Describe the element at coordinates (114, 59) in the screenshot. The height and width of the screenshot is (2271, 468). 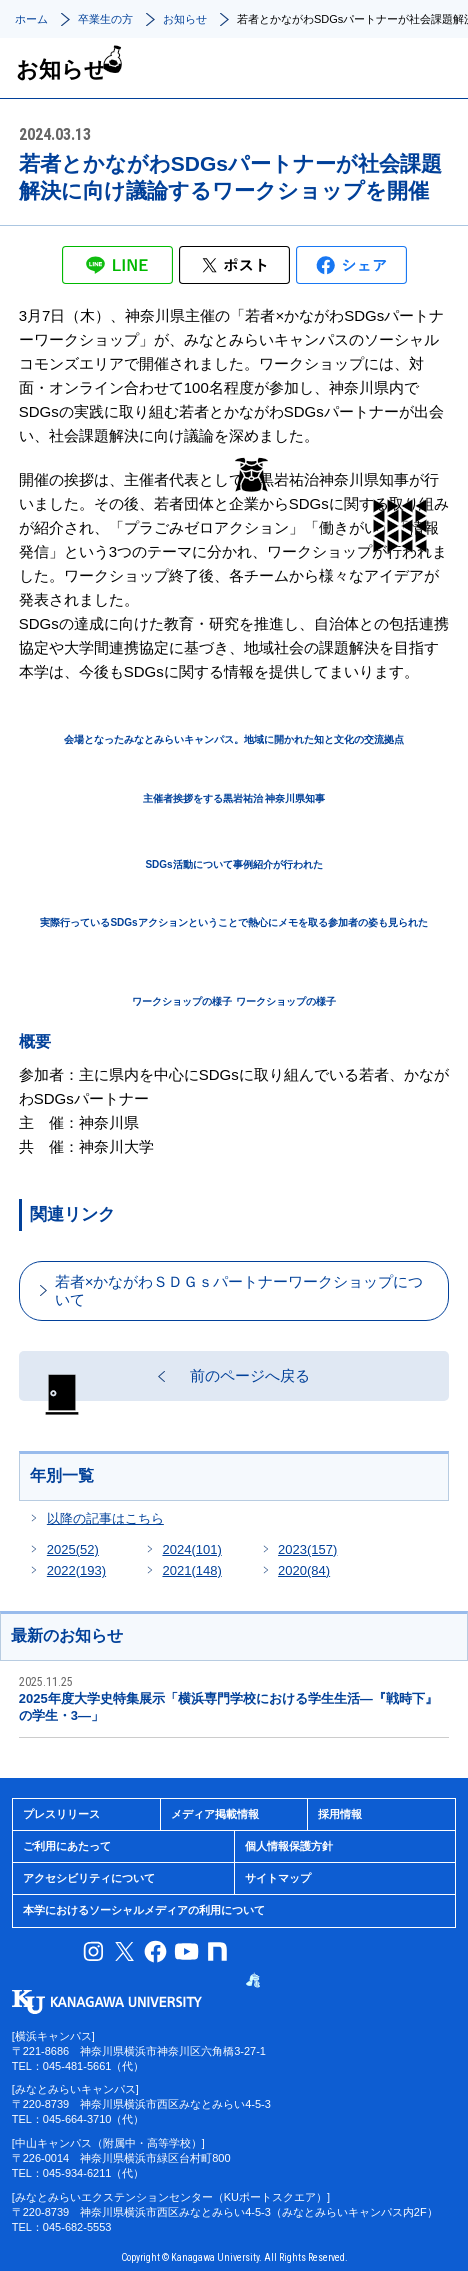
I see `select a potion or consumable item` at that location.